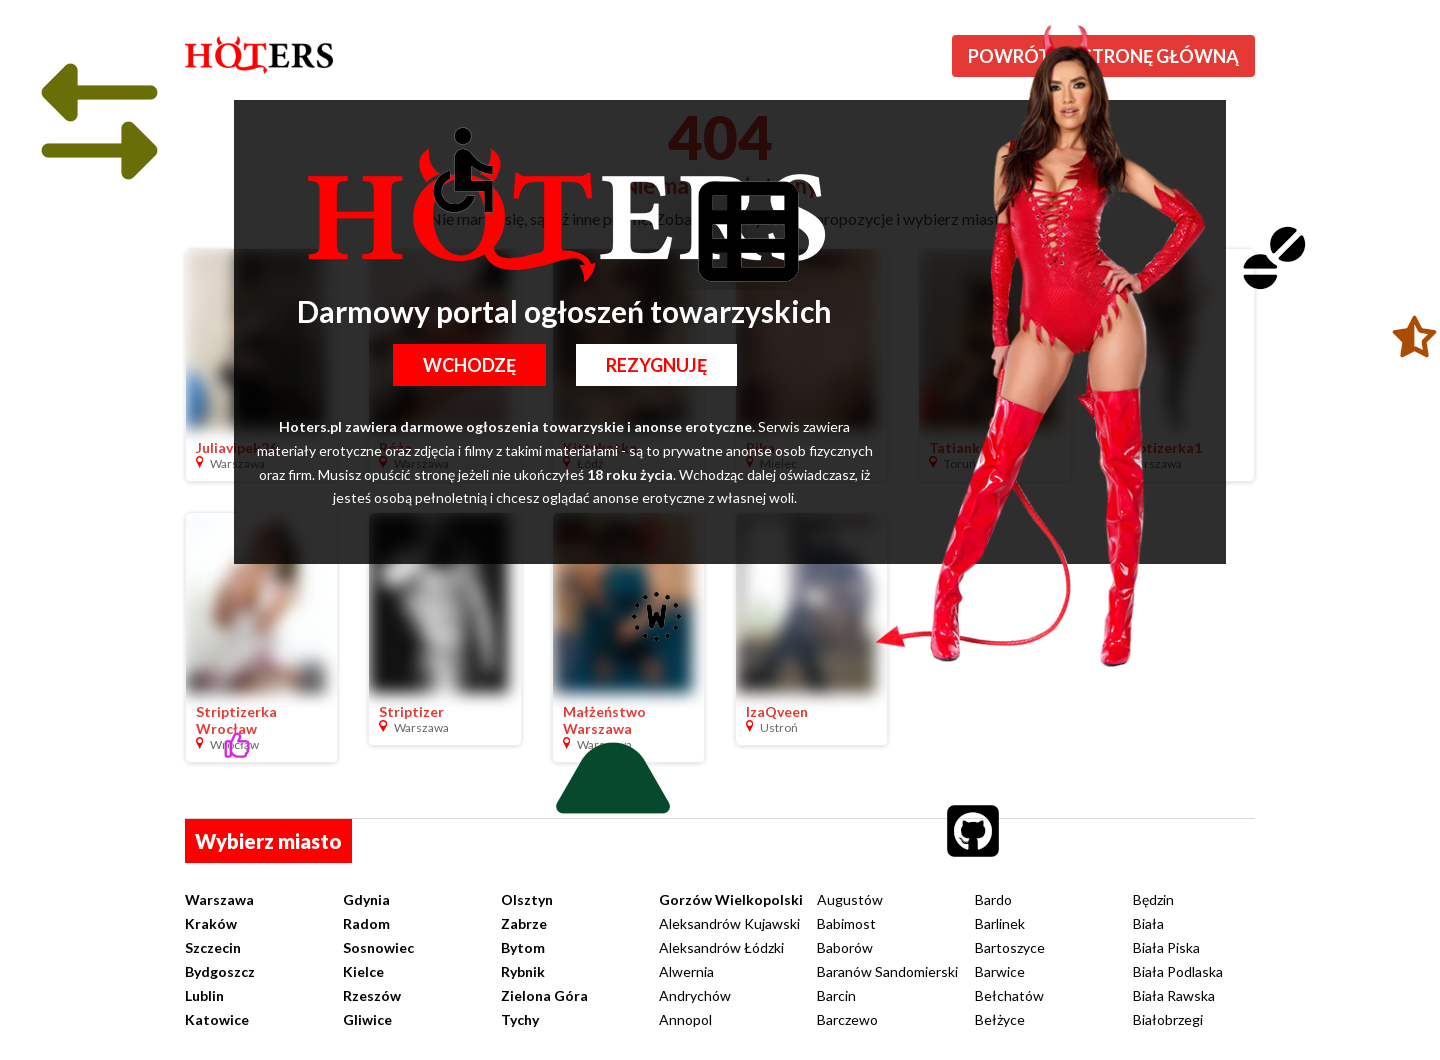 The height and width of the screenshot is (1060, 1440). Describe the element at coordinates (748, 231) in the screenshot. I see `view data in list format` at that location.